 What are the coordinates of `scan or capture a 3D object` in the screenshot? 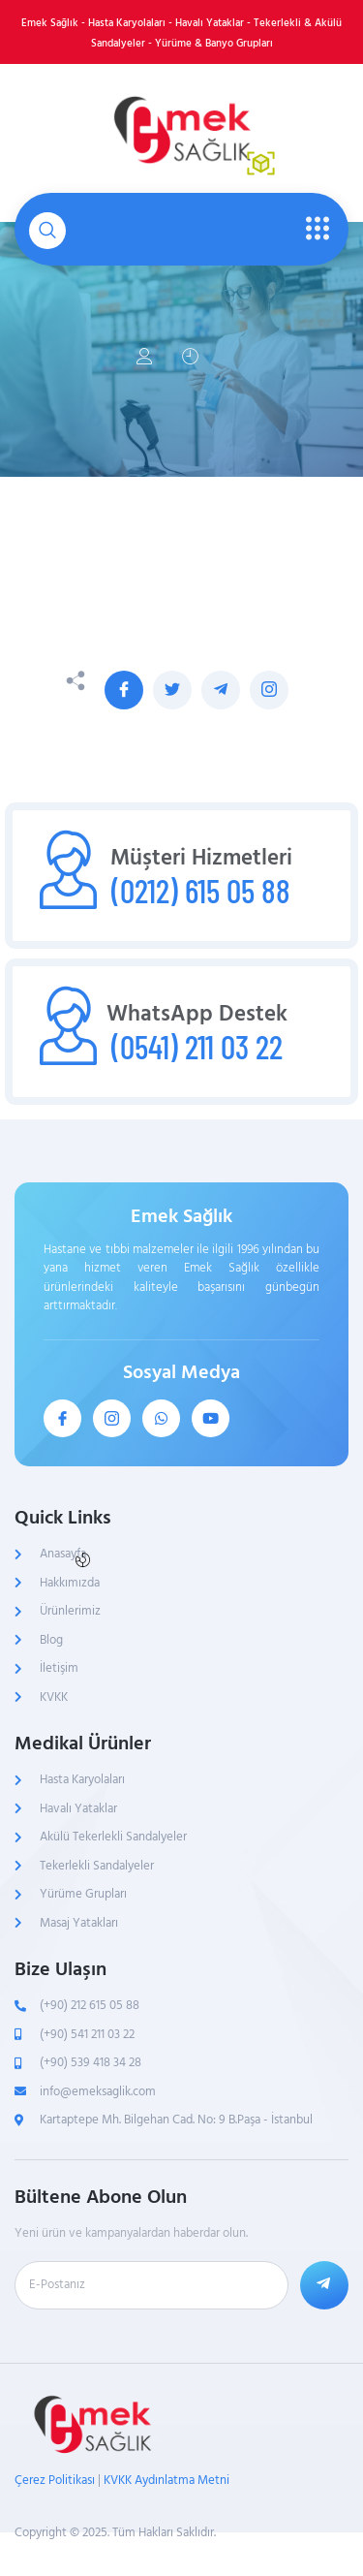 It's located at (260, 163).